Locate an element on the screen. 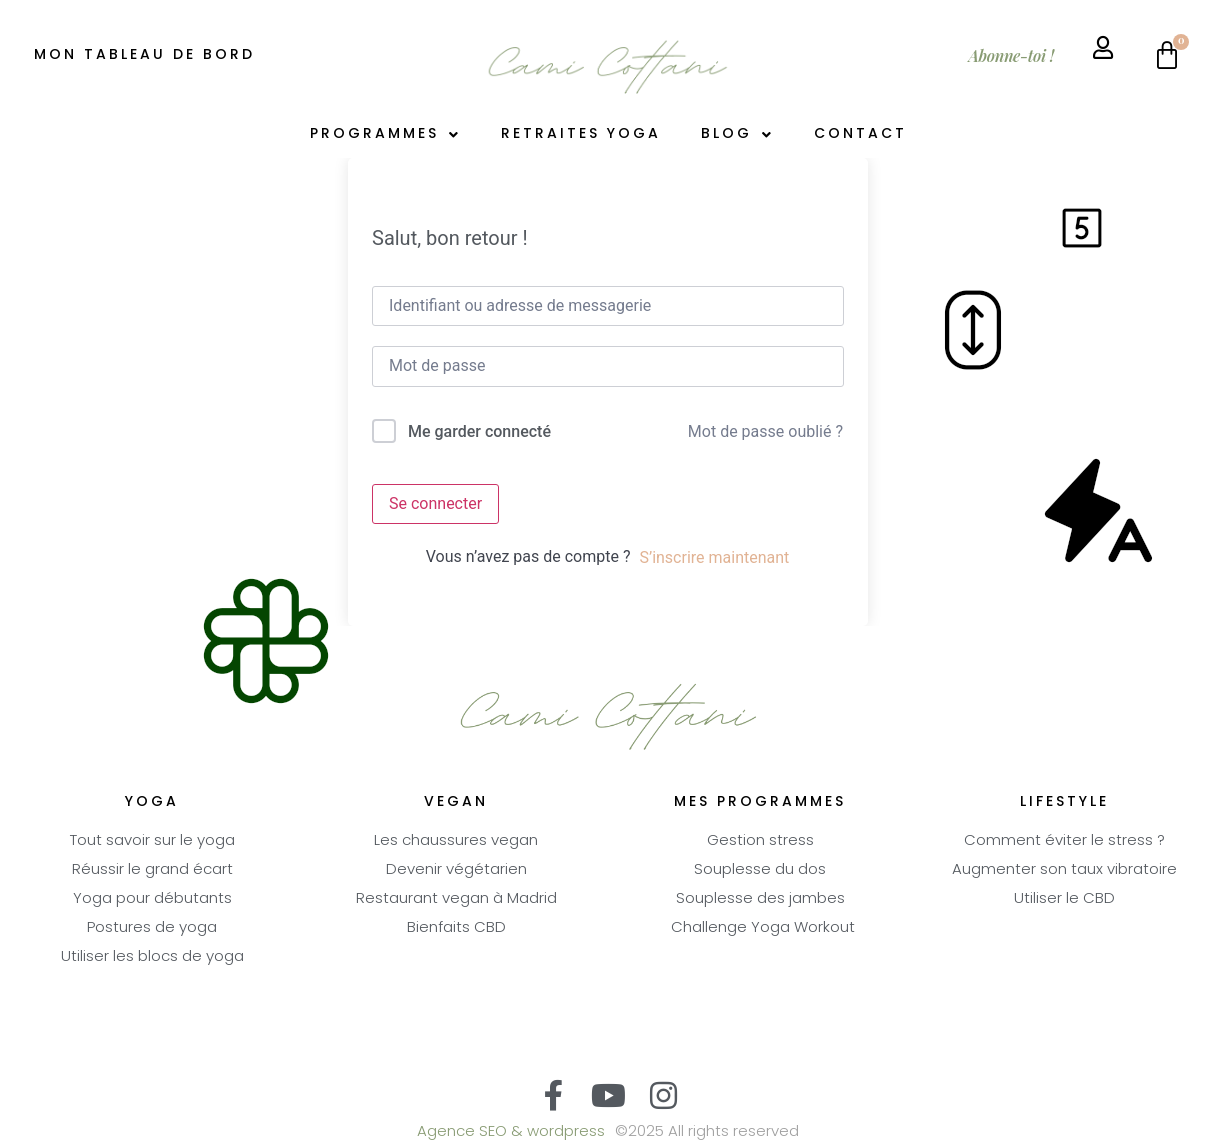 Image resolution: width=1216 pixels, height=1145 pixels. indicates step 5 in a numbered sequence is located at coordinates (1082, 228).